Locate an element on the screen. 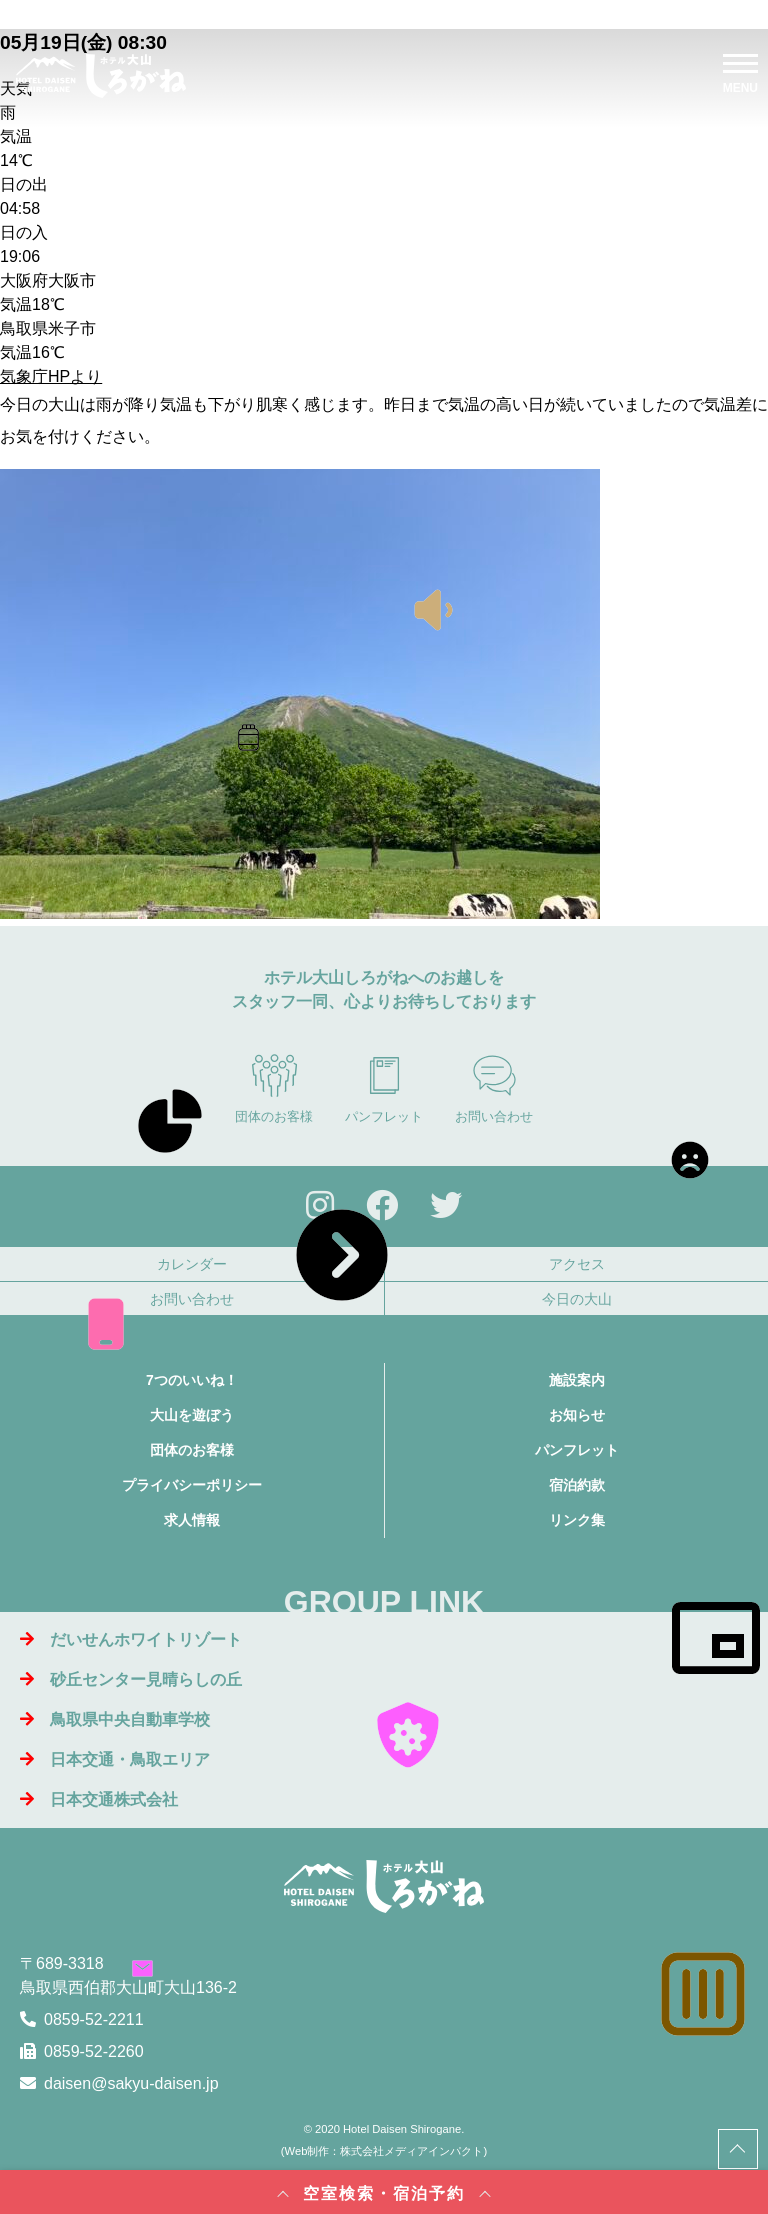 Image resolution: width=768 pixels, height=2214 pixels. view analytics or statistics breakdown is located at coordinates (170, 1121).